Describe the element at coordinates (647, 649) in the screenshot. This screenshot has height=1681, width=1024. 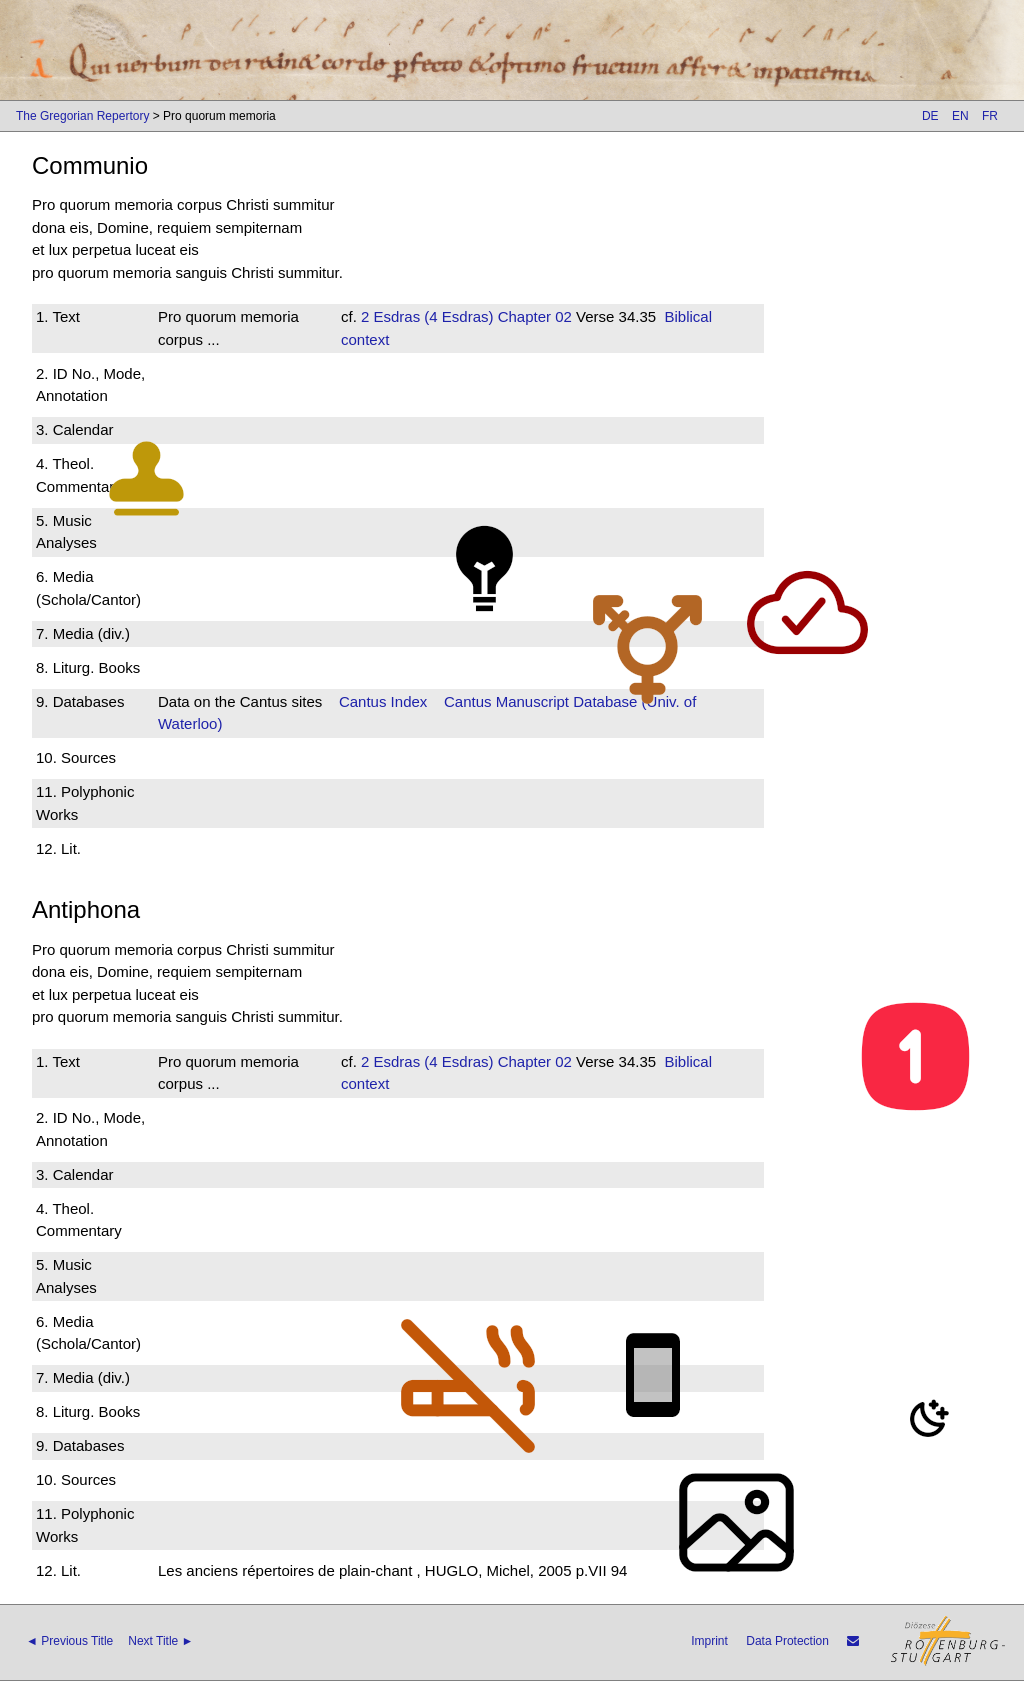
I see `indicates transgender identity or gender diversity` at that location.